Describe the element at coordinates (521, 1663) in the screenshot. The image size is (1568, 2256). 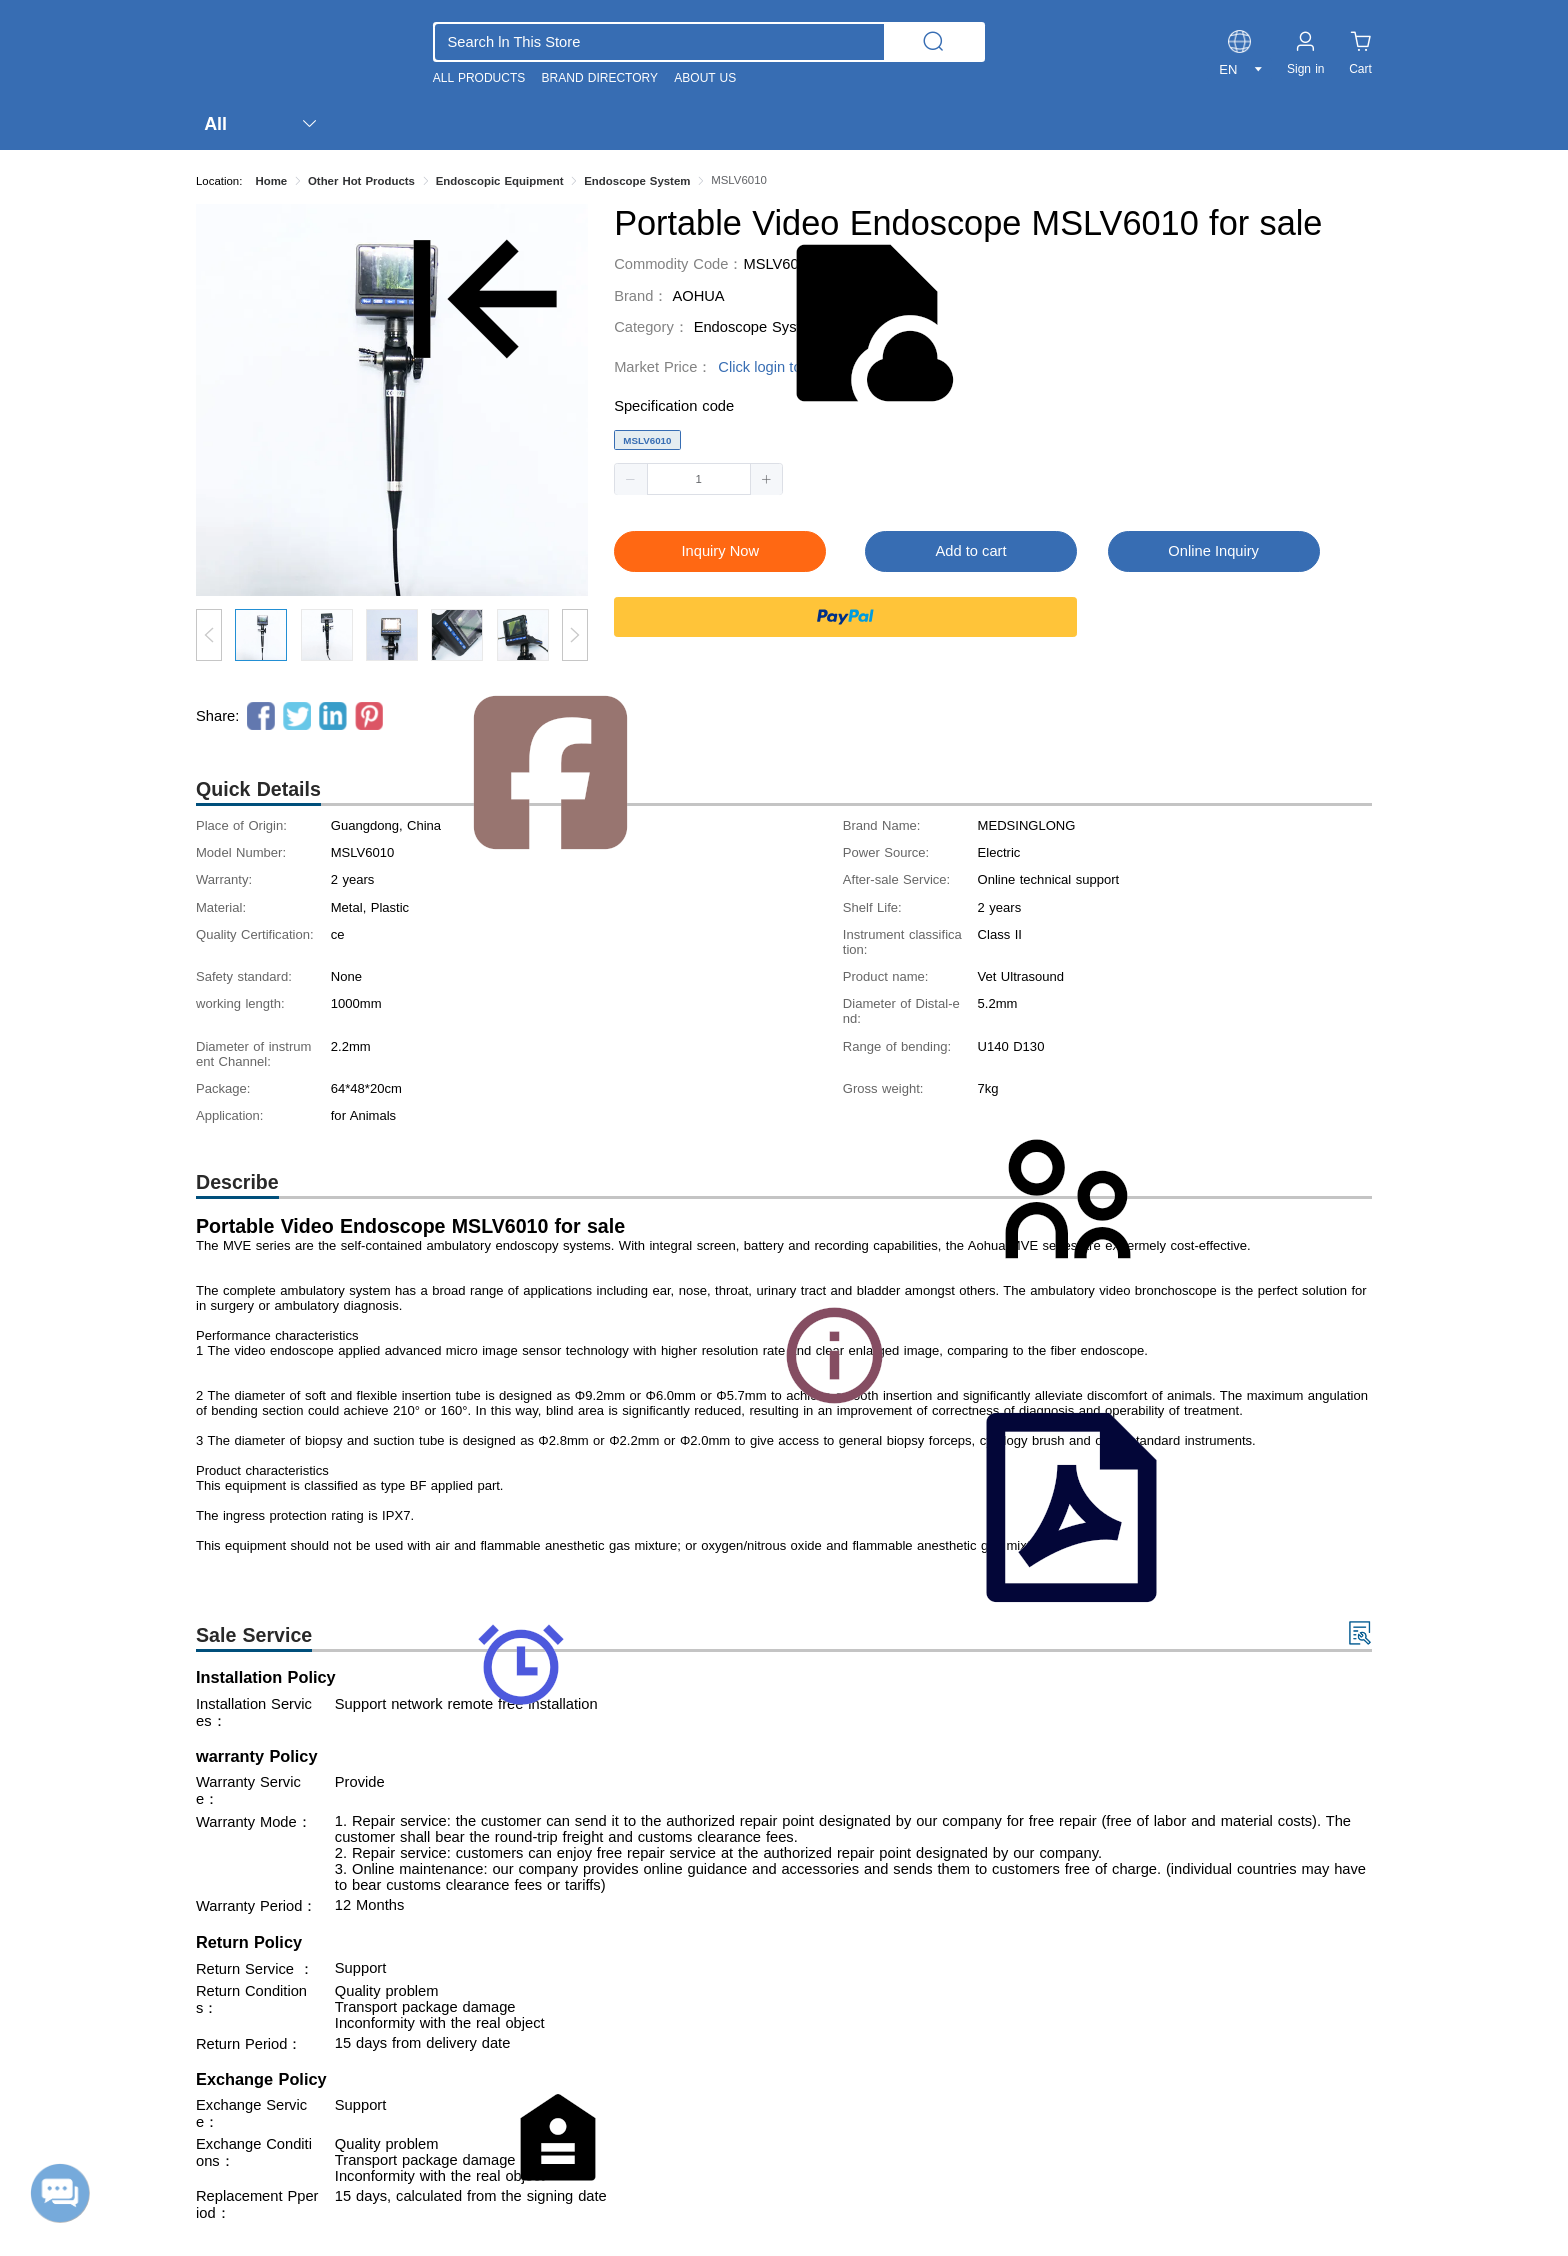
I see `set or manage alarms` at that location.